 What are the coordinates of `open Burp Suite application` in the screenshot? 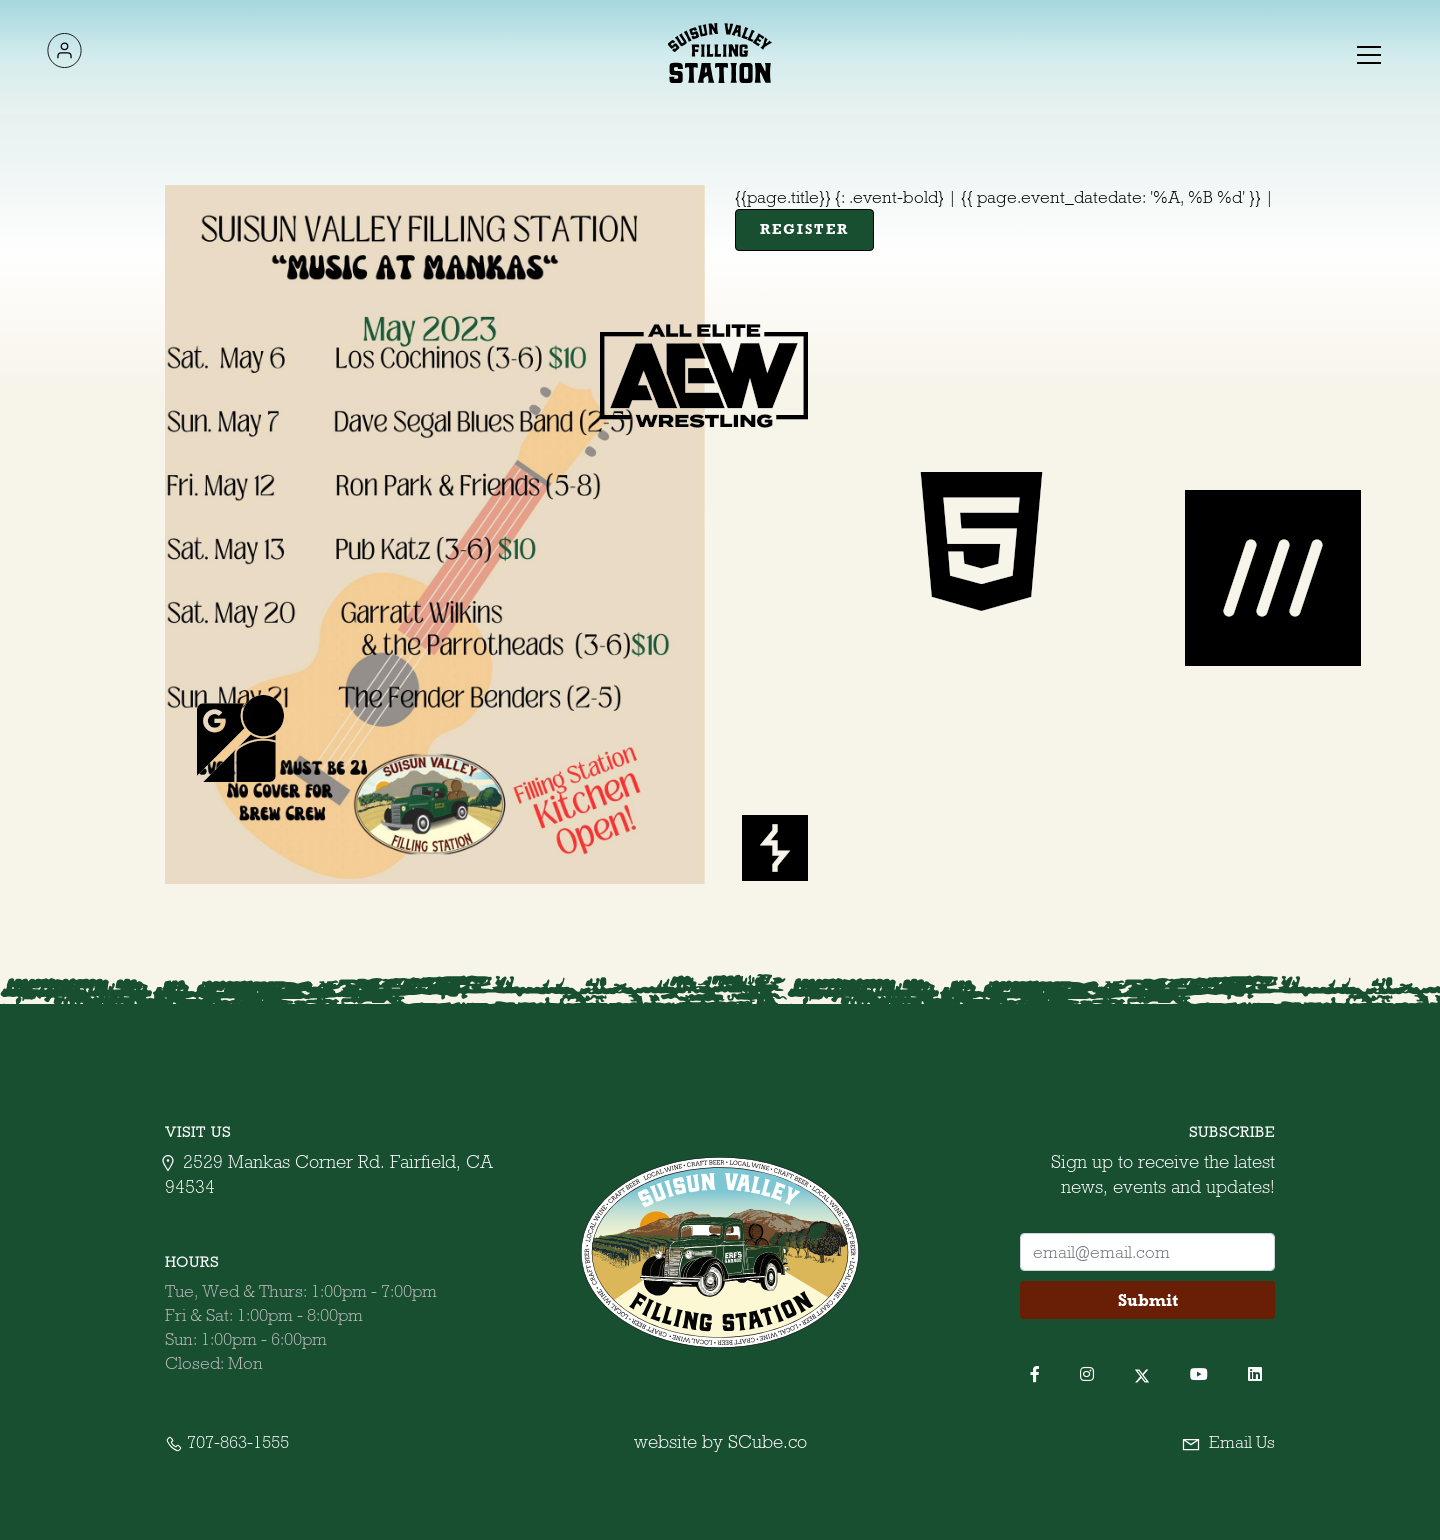 It's located at (775, 848).